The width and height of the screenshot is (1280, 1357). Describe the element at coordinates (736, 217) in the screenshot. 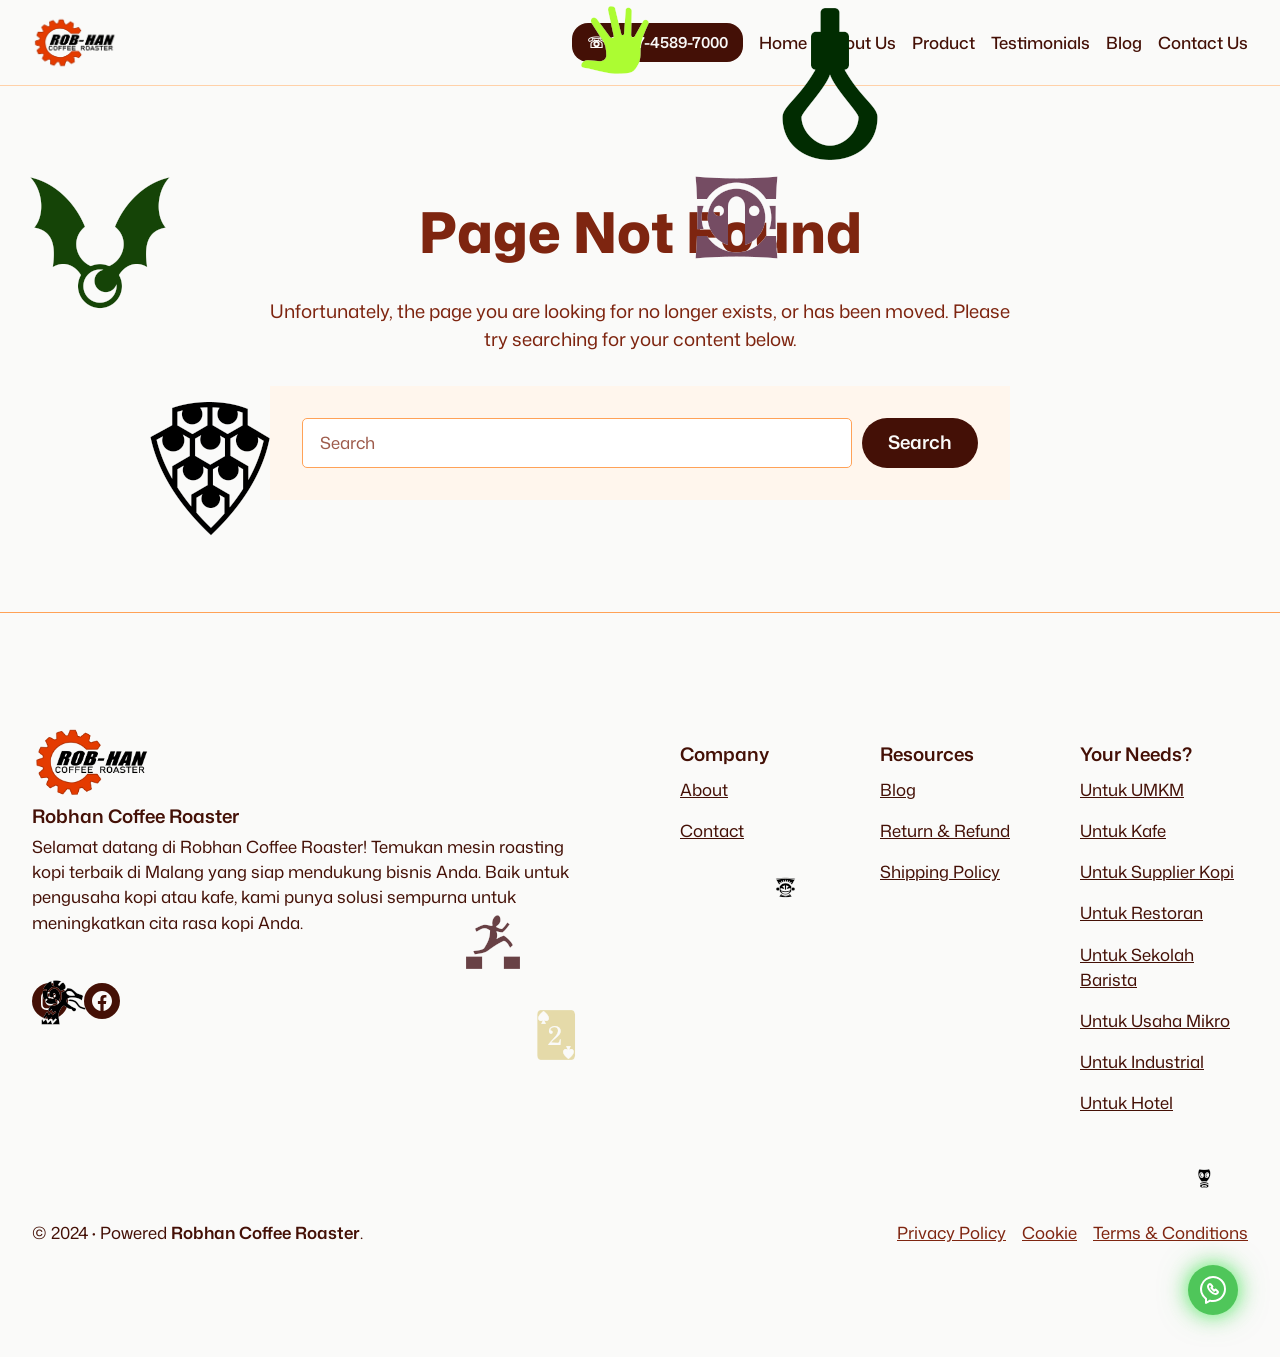

I see `select player avatar or character` at that location.